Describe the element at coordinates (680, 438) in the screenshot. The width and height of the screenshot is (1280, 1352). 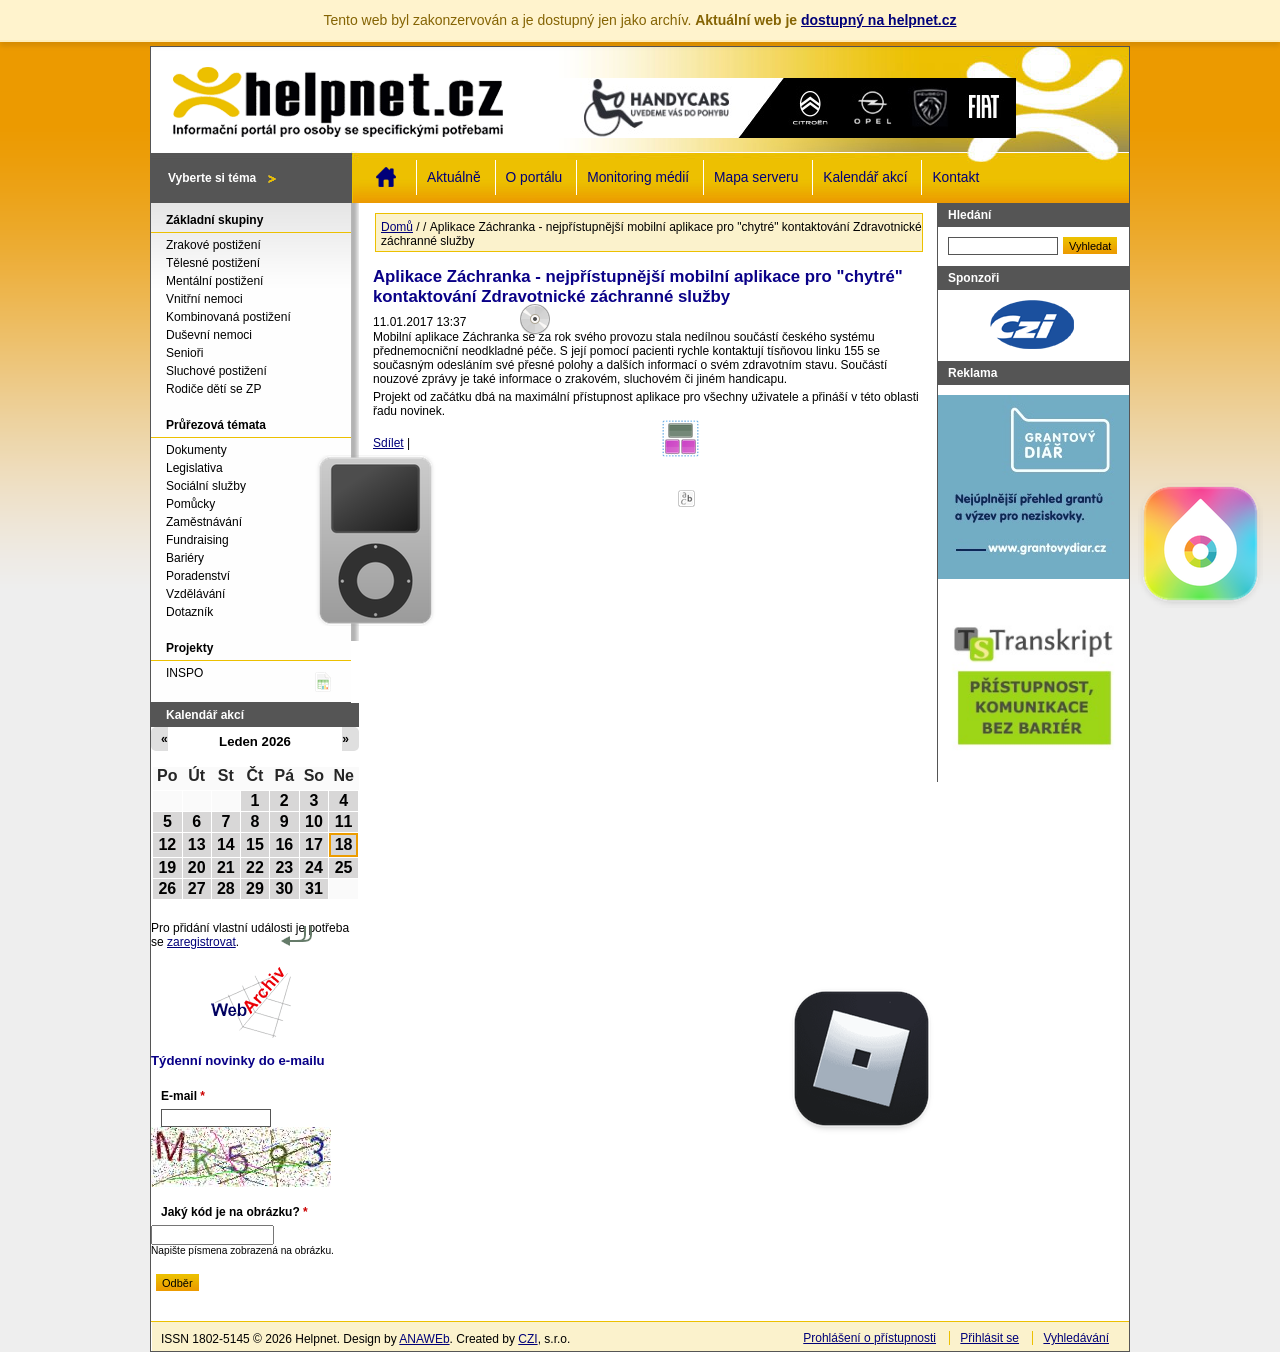
I see `select all items in the current view` at that location.